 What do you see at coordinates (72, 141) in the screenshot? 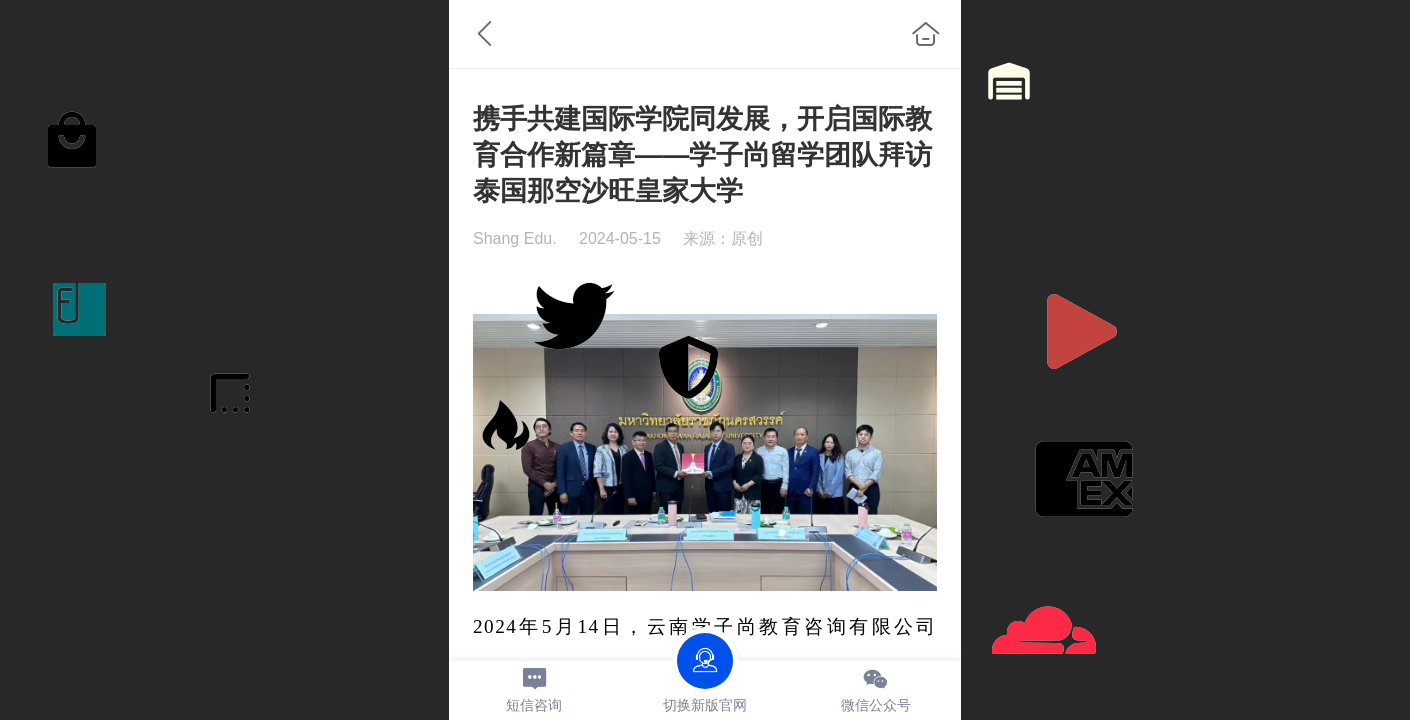
I see `view your shopping bag` at bounding box center [72, 141].